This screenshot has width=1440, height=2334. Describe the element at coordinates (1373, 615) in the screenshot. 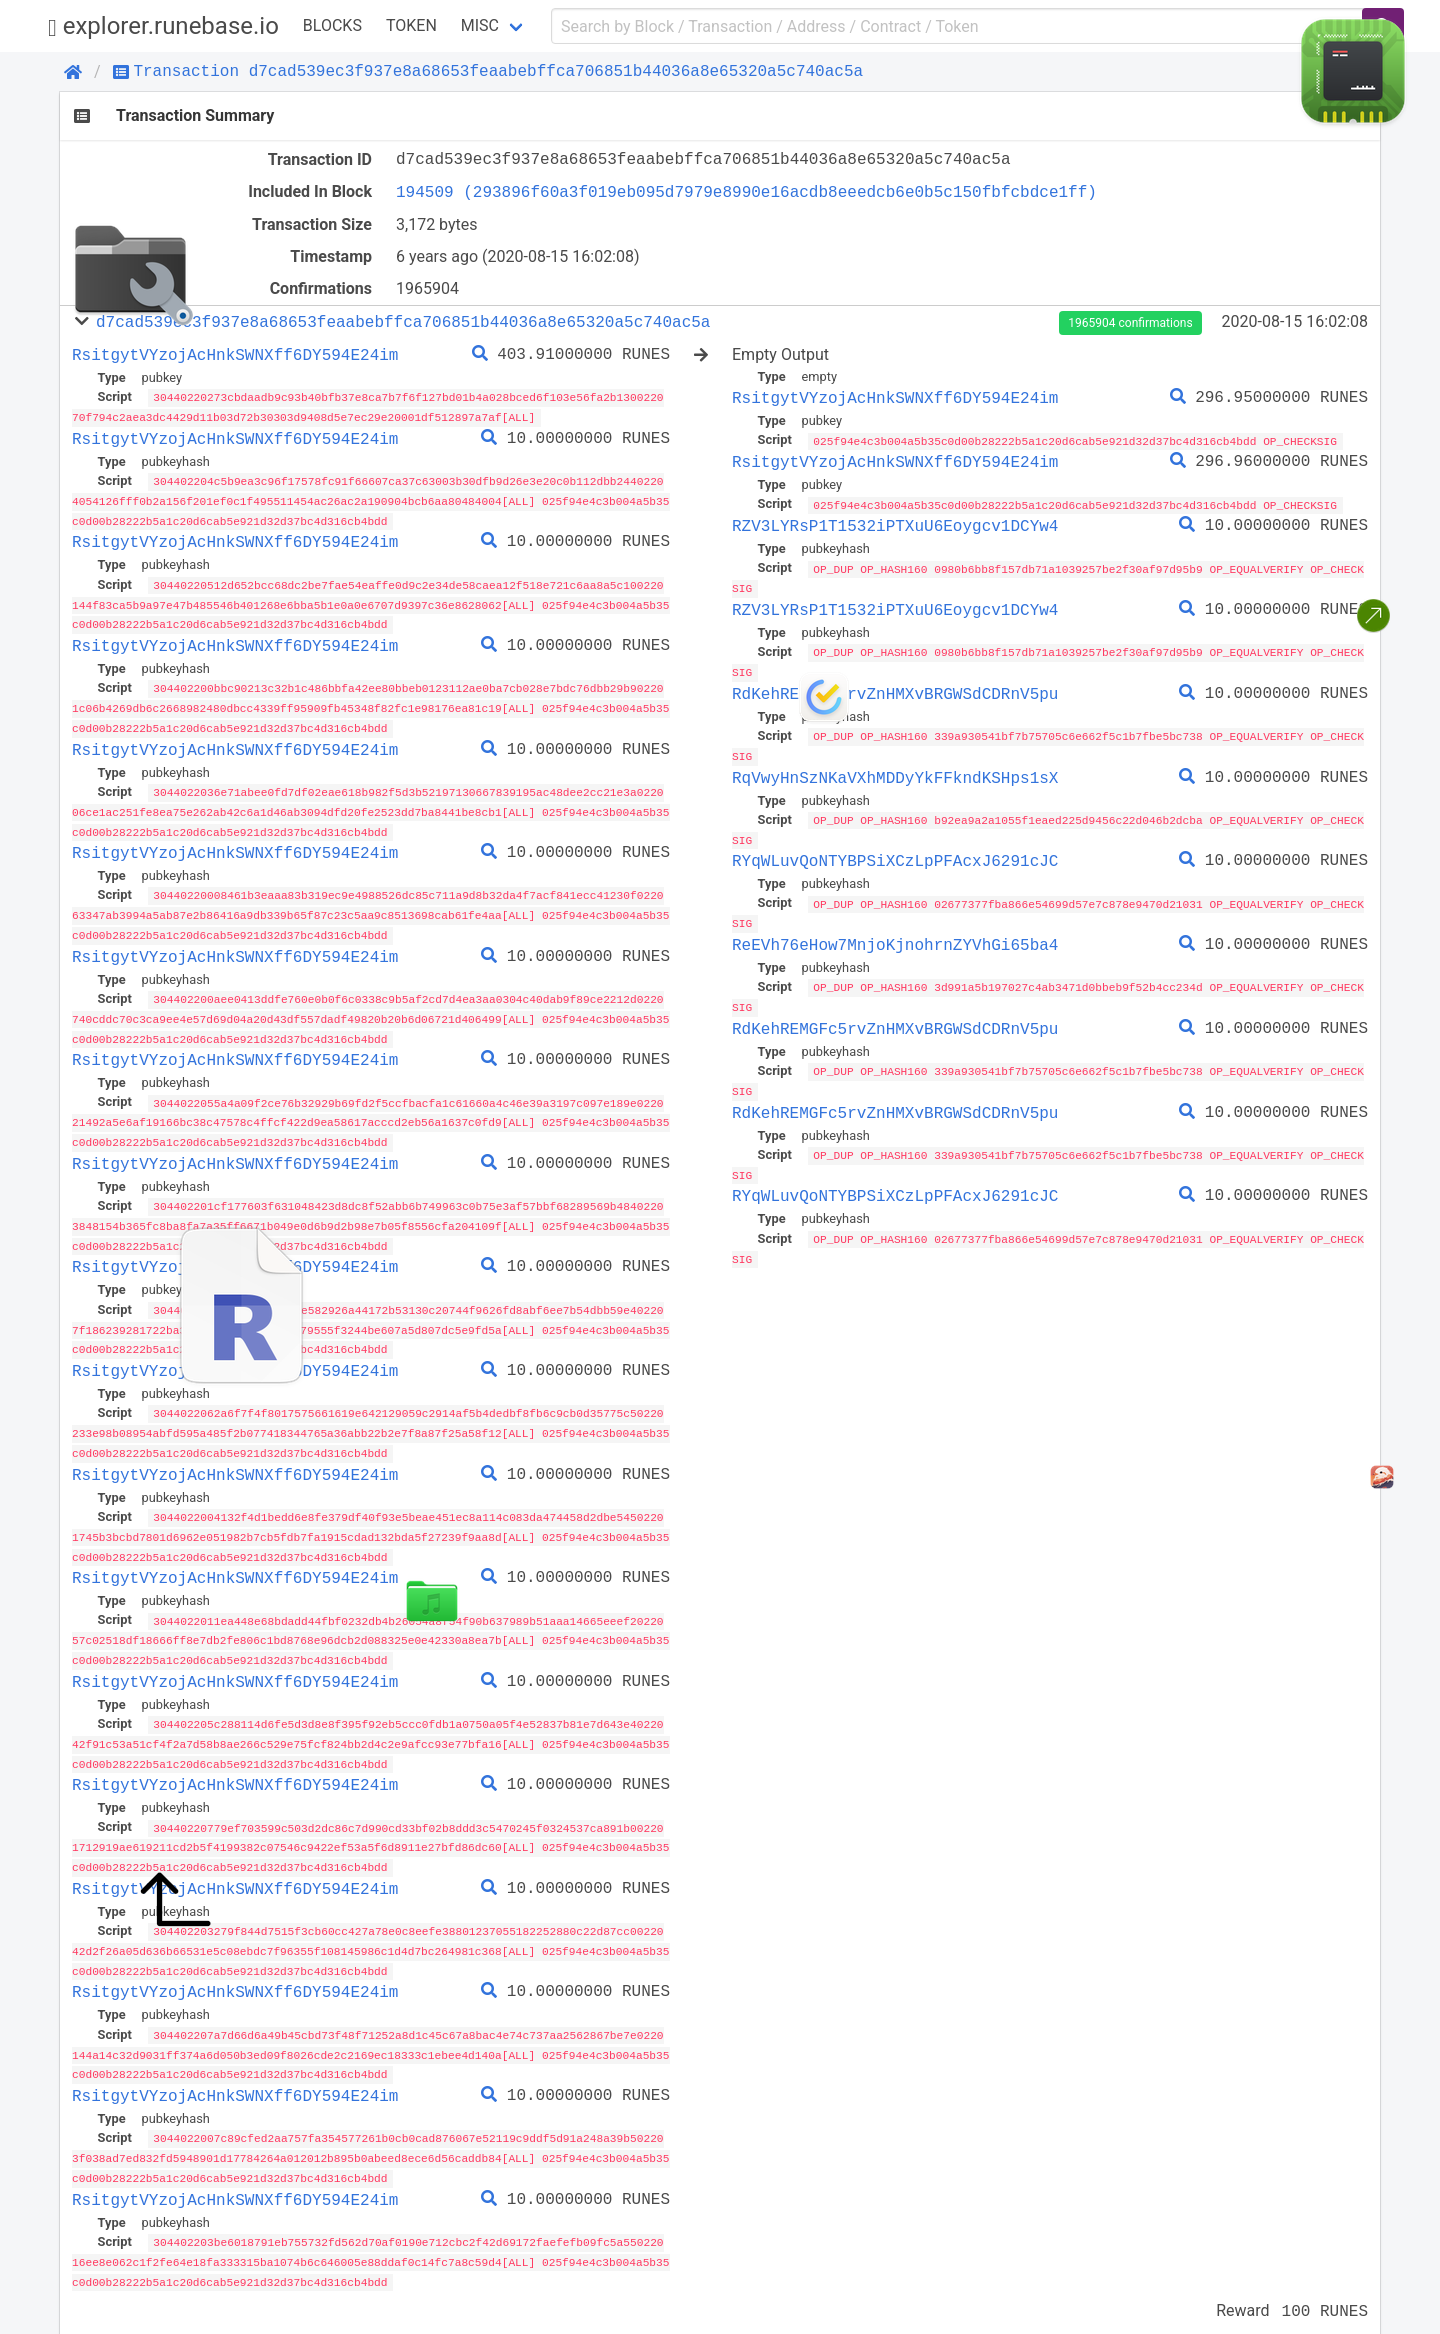

I see `indicates a symbolic link or shortcut to another file` at that location.